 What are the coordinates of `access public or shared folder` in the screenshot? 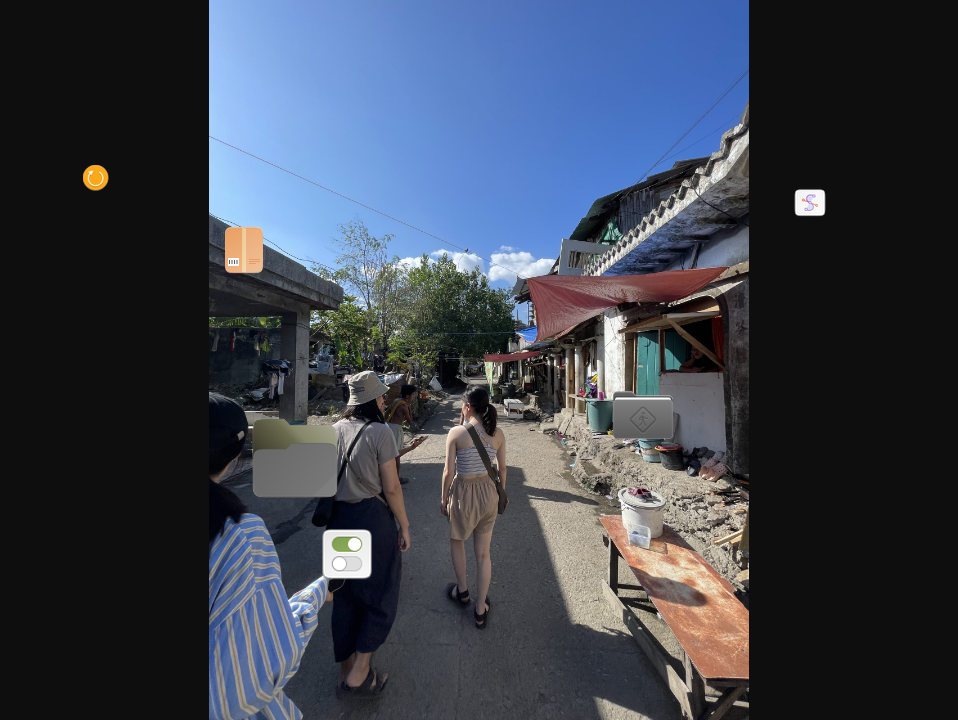 It's located at (643, 415).